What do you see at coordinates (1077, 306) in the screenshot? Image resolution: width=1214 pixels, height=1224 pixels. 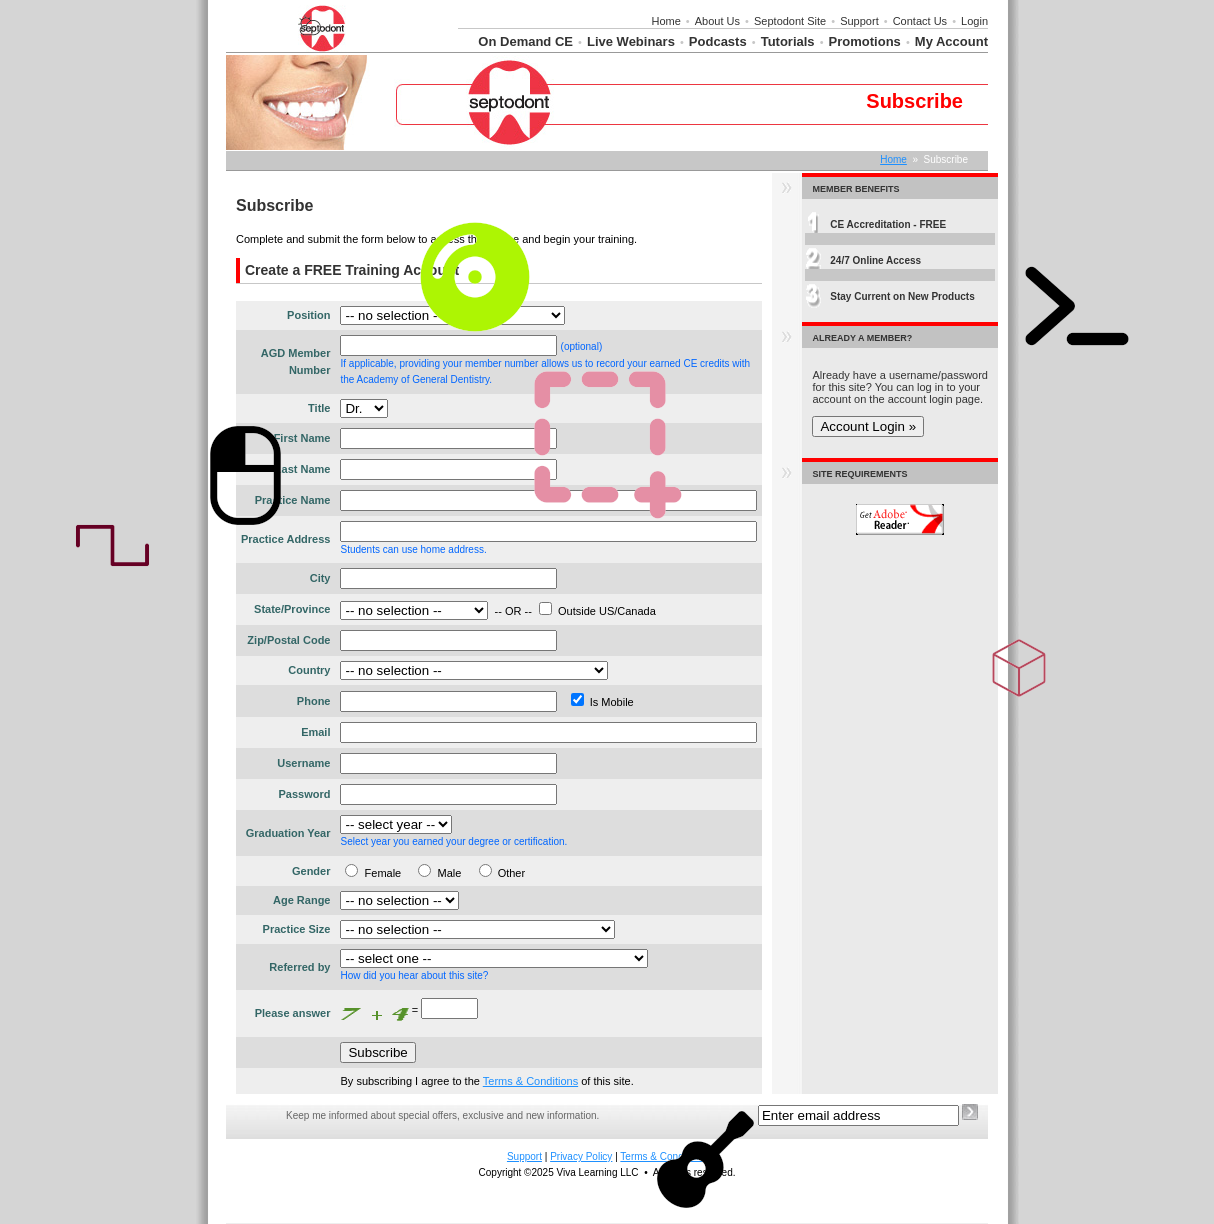 I see `open the command line terminal` at bounding box center [1077, 306].